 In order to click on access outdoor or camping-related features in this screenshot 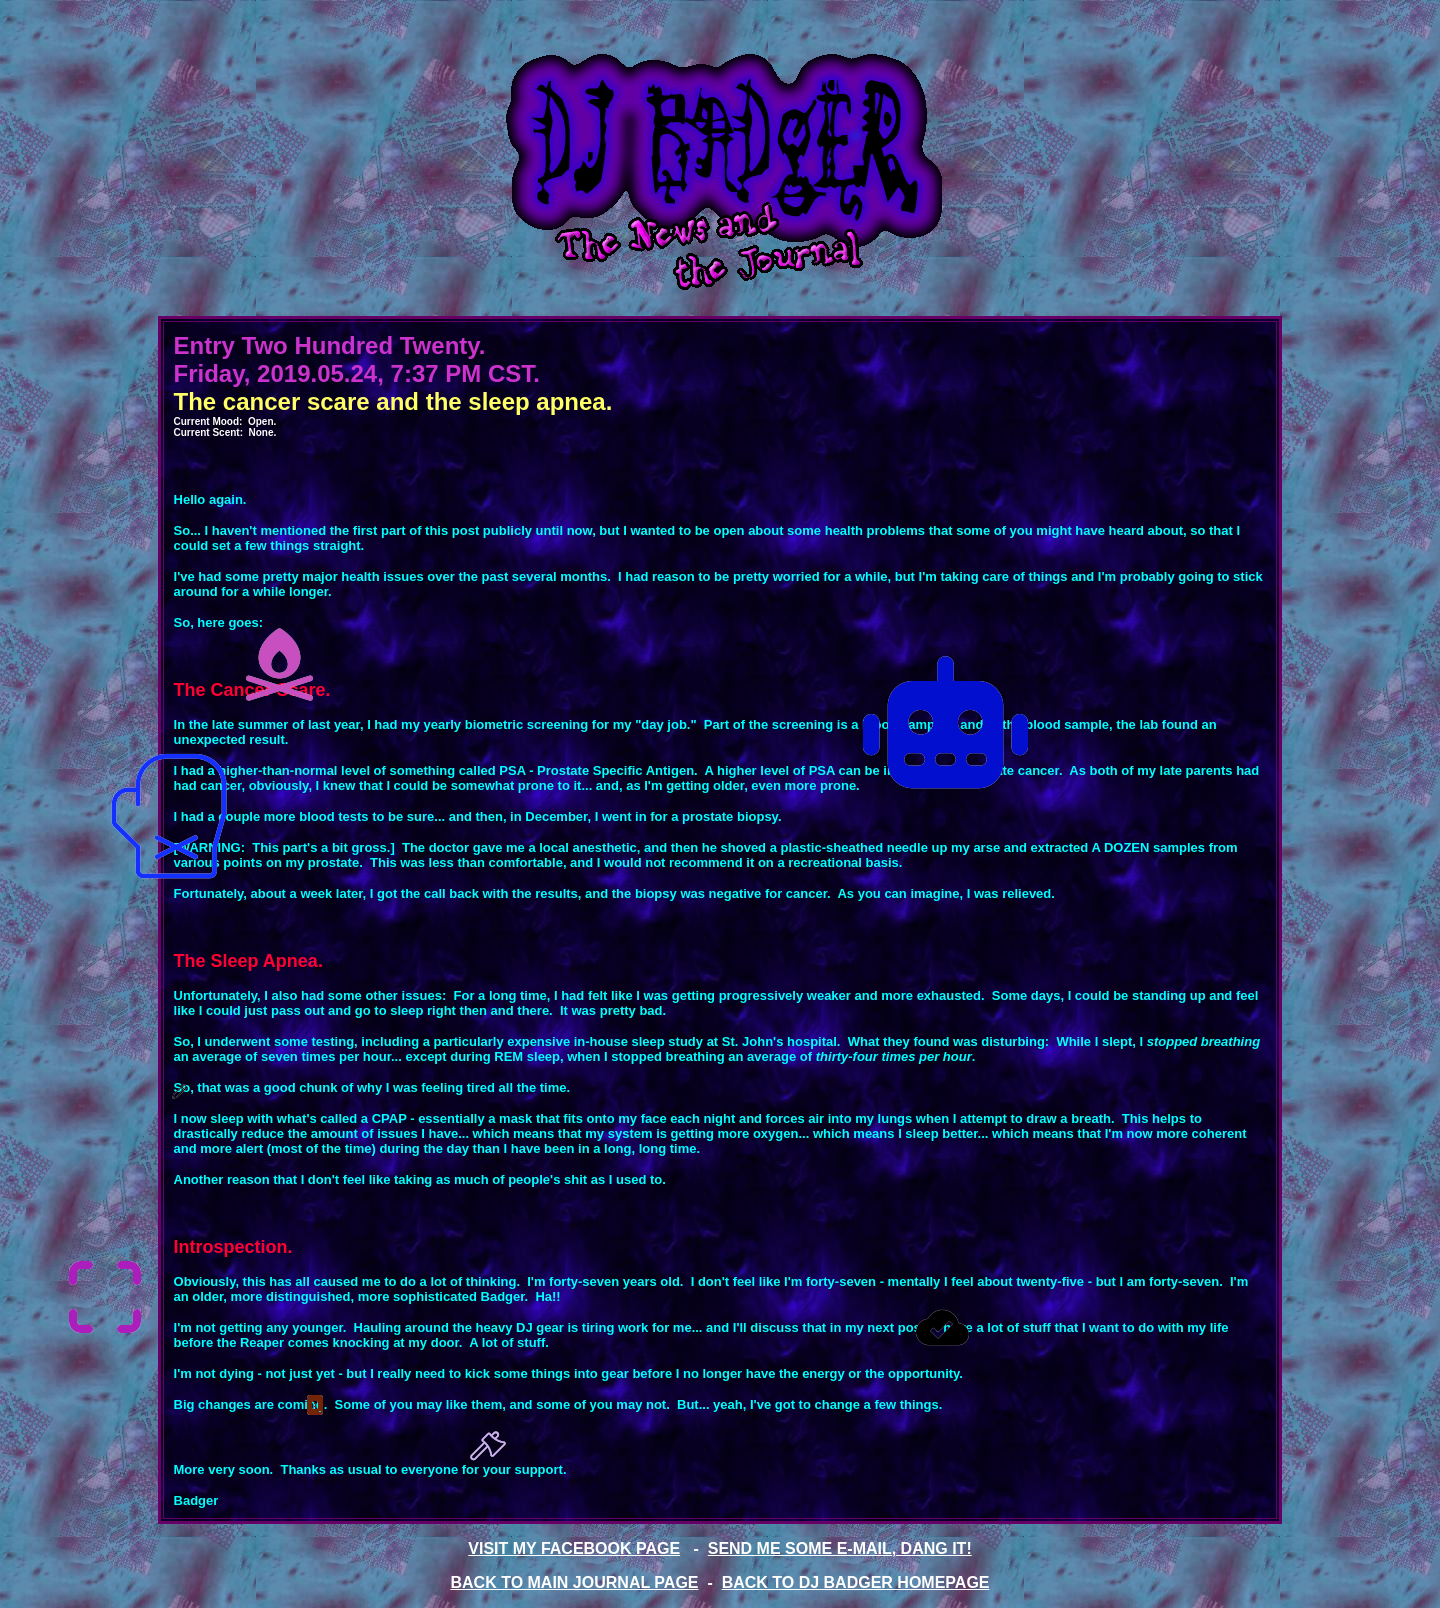, I will do `click(279, 664)`.